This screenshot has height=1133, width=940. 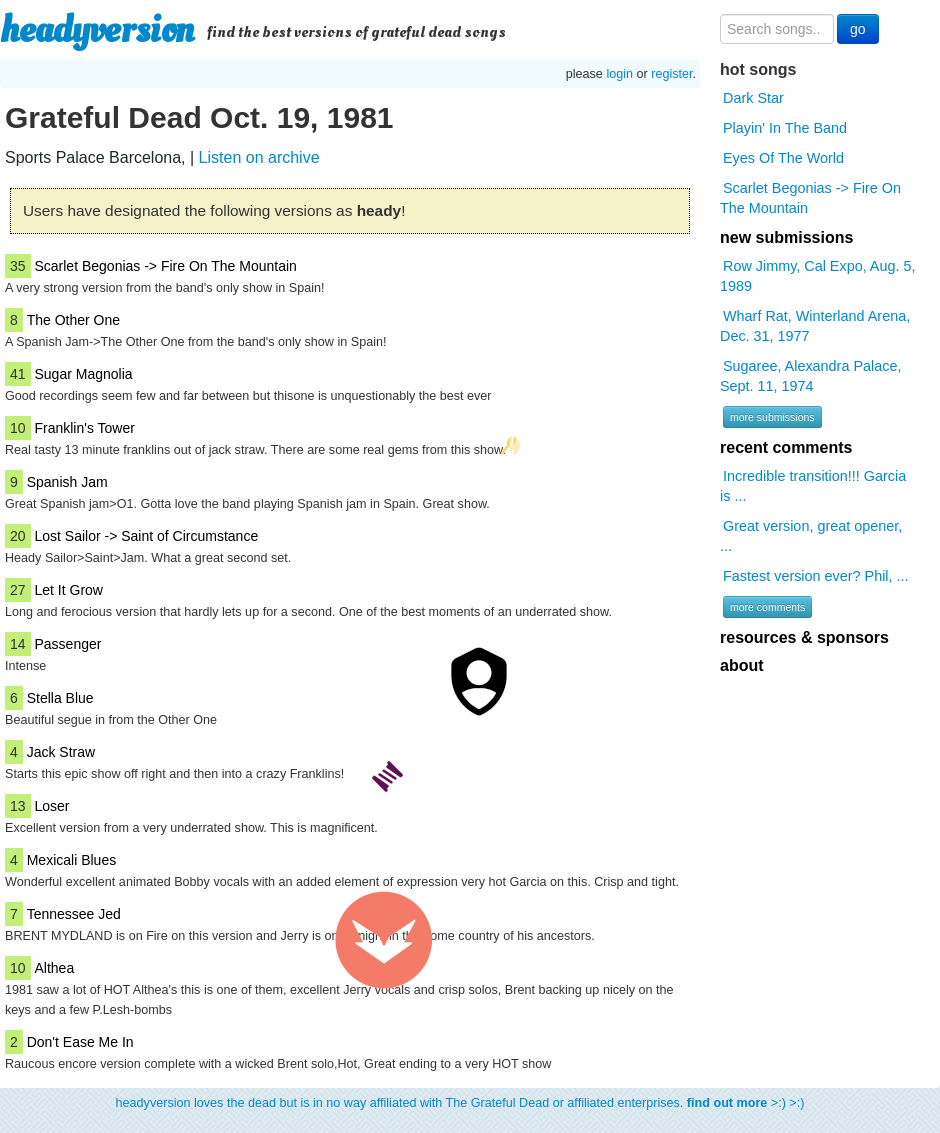 I want to click on discord golden bug hunter badge indicating elite bug reporter status, so click(x=510, y=445).